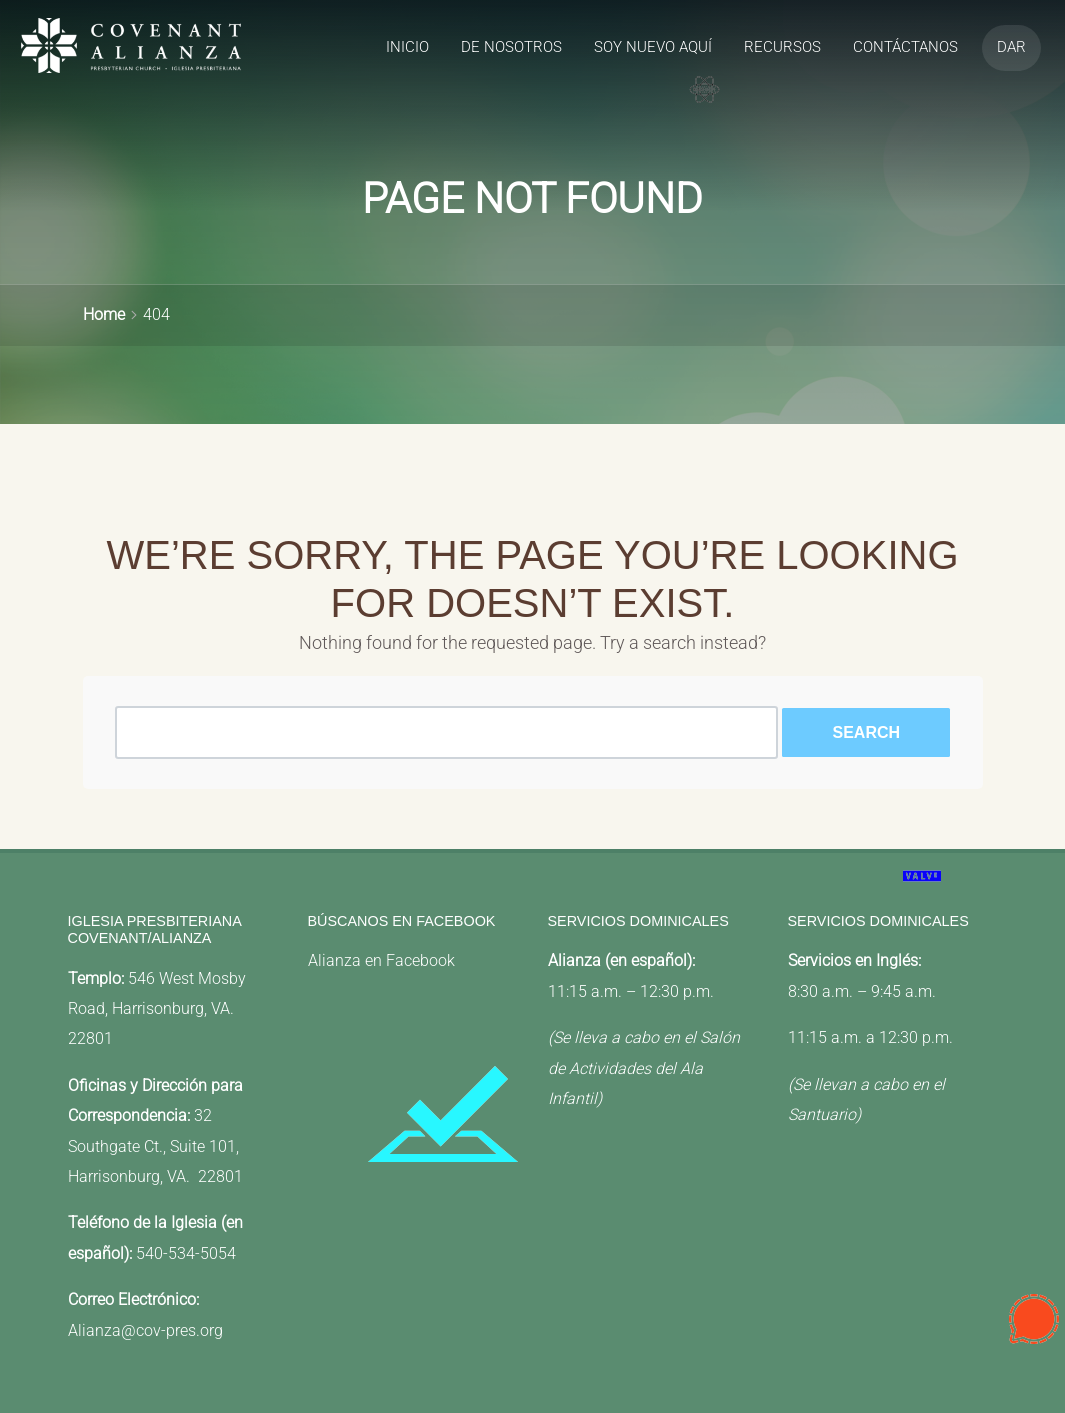 This screenshot has width=1065, height=1413. What do you see at coordinates (1034, 1319) in the screenshot?
I see `open signal messenger` at bounding box center [1034, 1319].